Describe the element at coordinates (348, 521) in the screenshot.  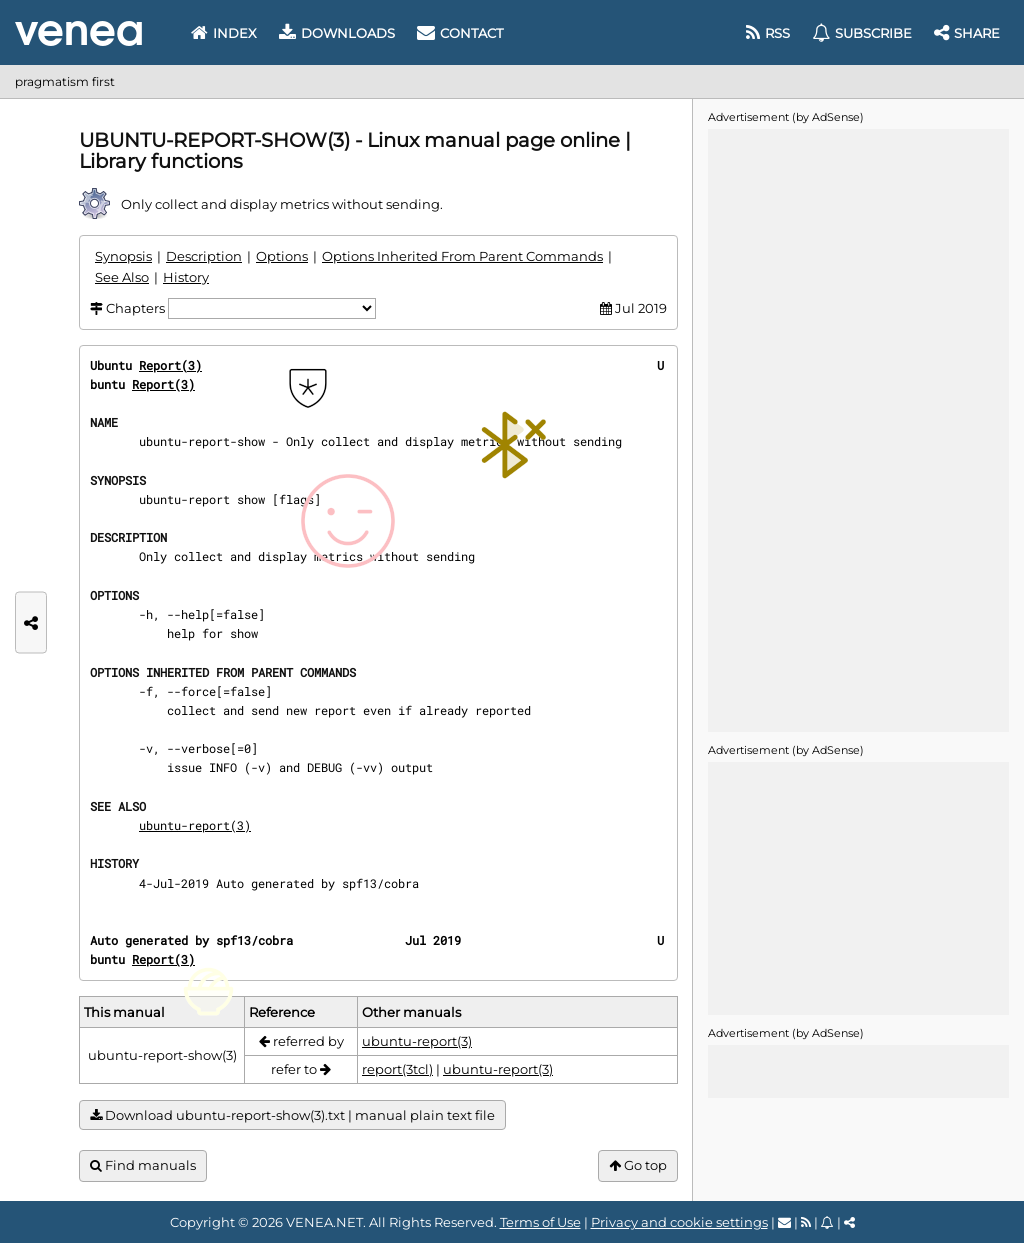
I see `insert a winking emoji or emoticon` at that location.